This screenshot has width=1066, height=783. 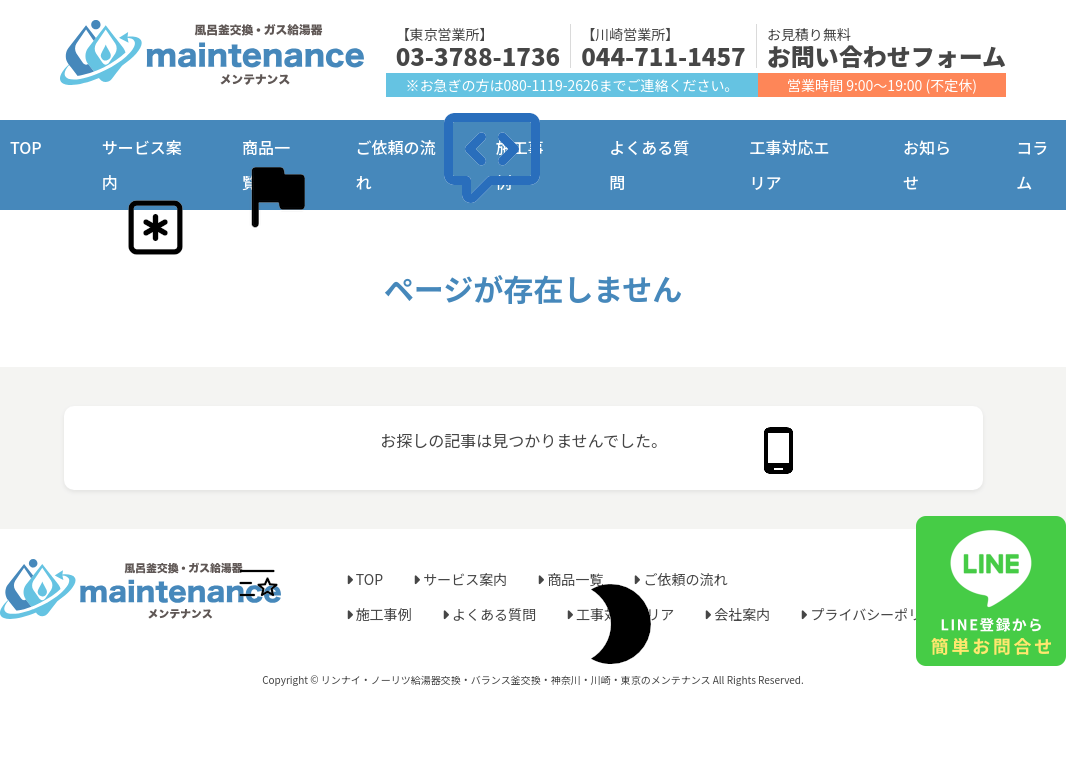 What do you see at coordinates (257, 583) in the screenshot?
I see `view your favorites list` at bounding box center [257, 583].